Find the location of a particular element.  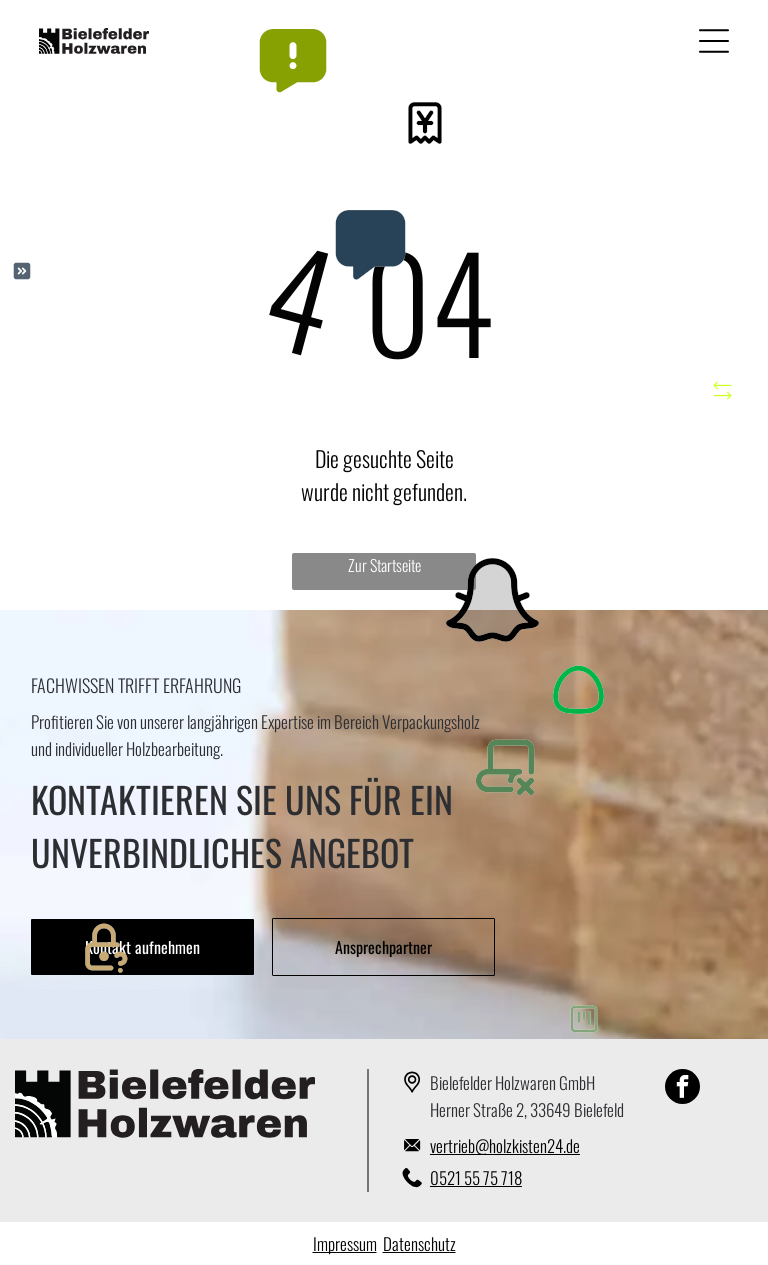

view receipt in yuan currency is located at coordinates (425, 123).